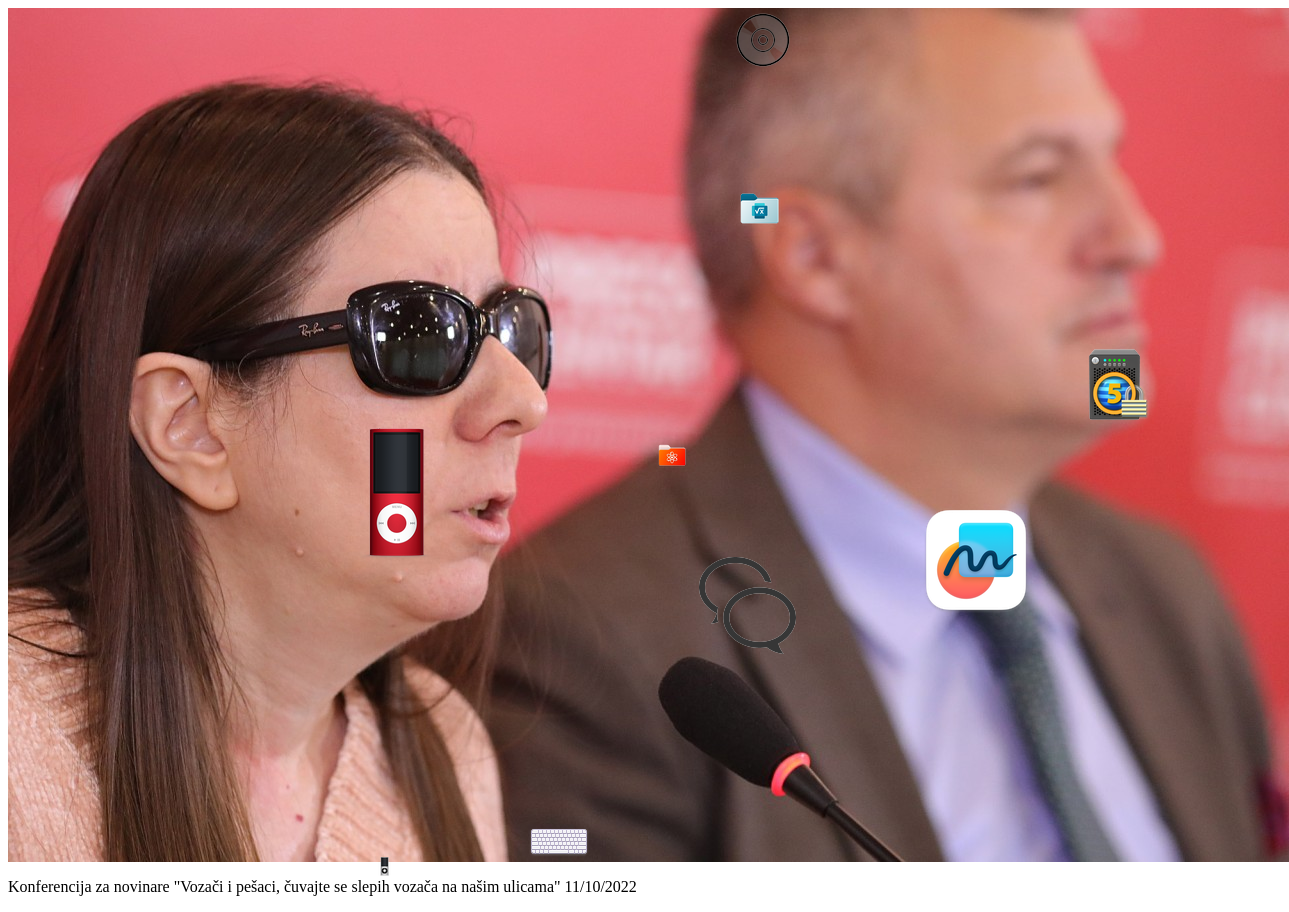  I want to click on open microsoft math solver files folder, so click(759, 209).